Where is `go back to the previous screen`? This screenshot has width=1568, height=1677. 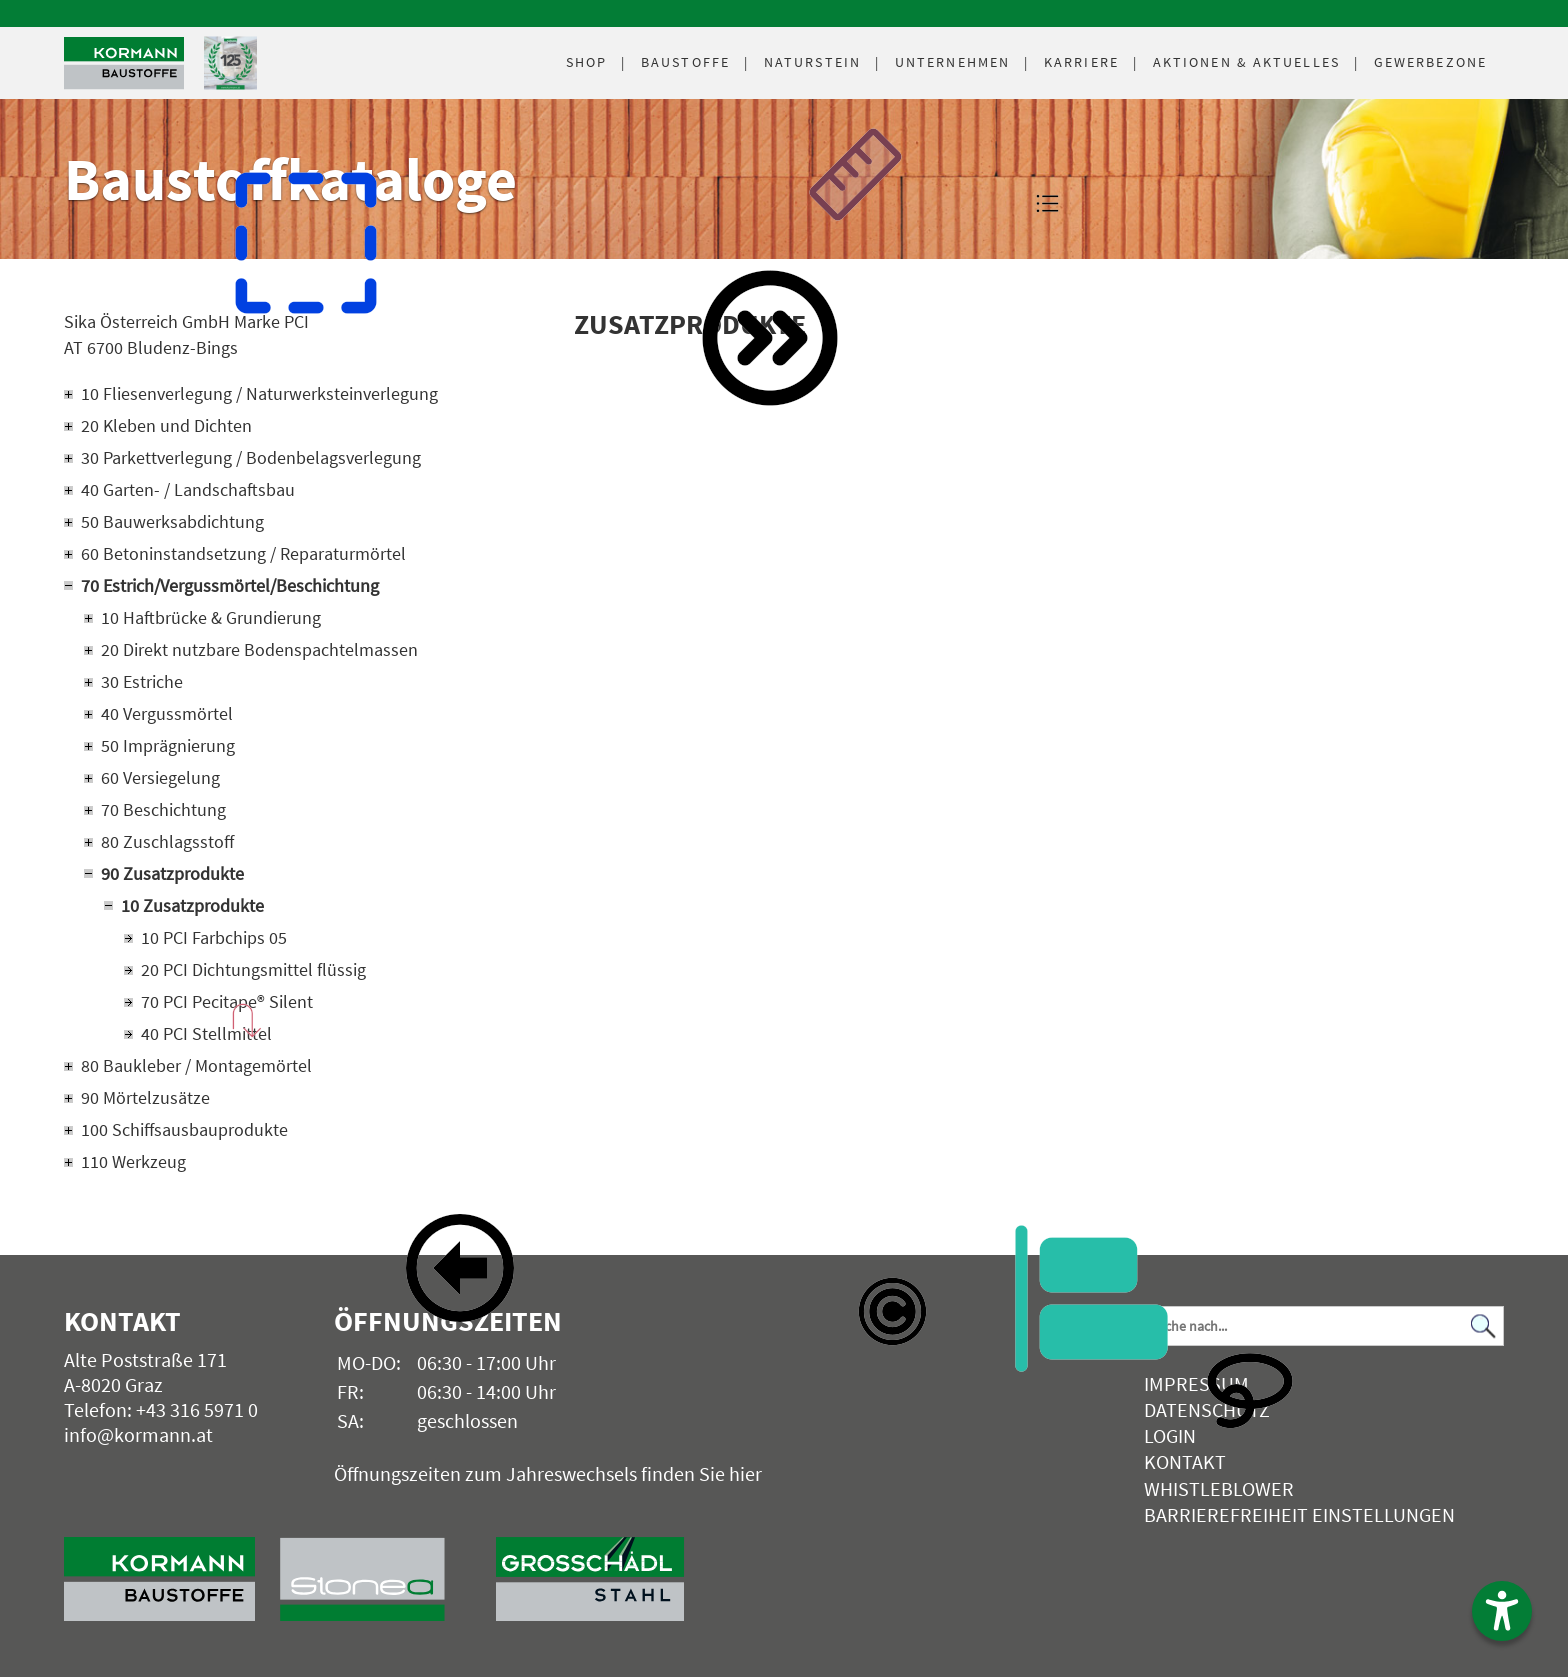 go back to the previous screen is located at coordinates (460, 1268).